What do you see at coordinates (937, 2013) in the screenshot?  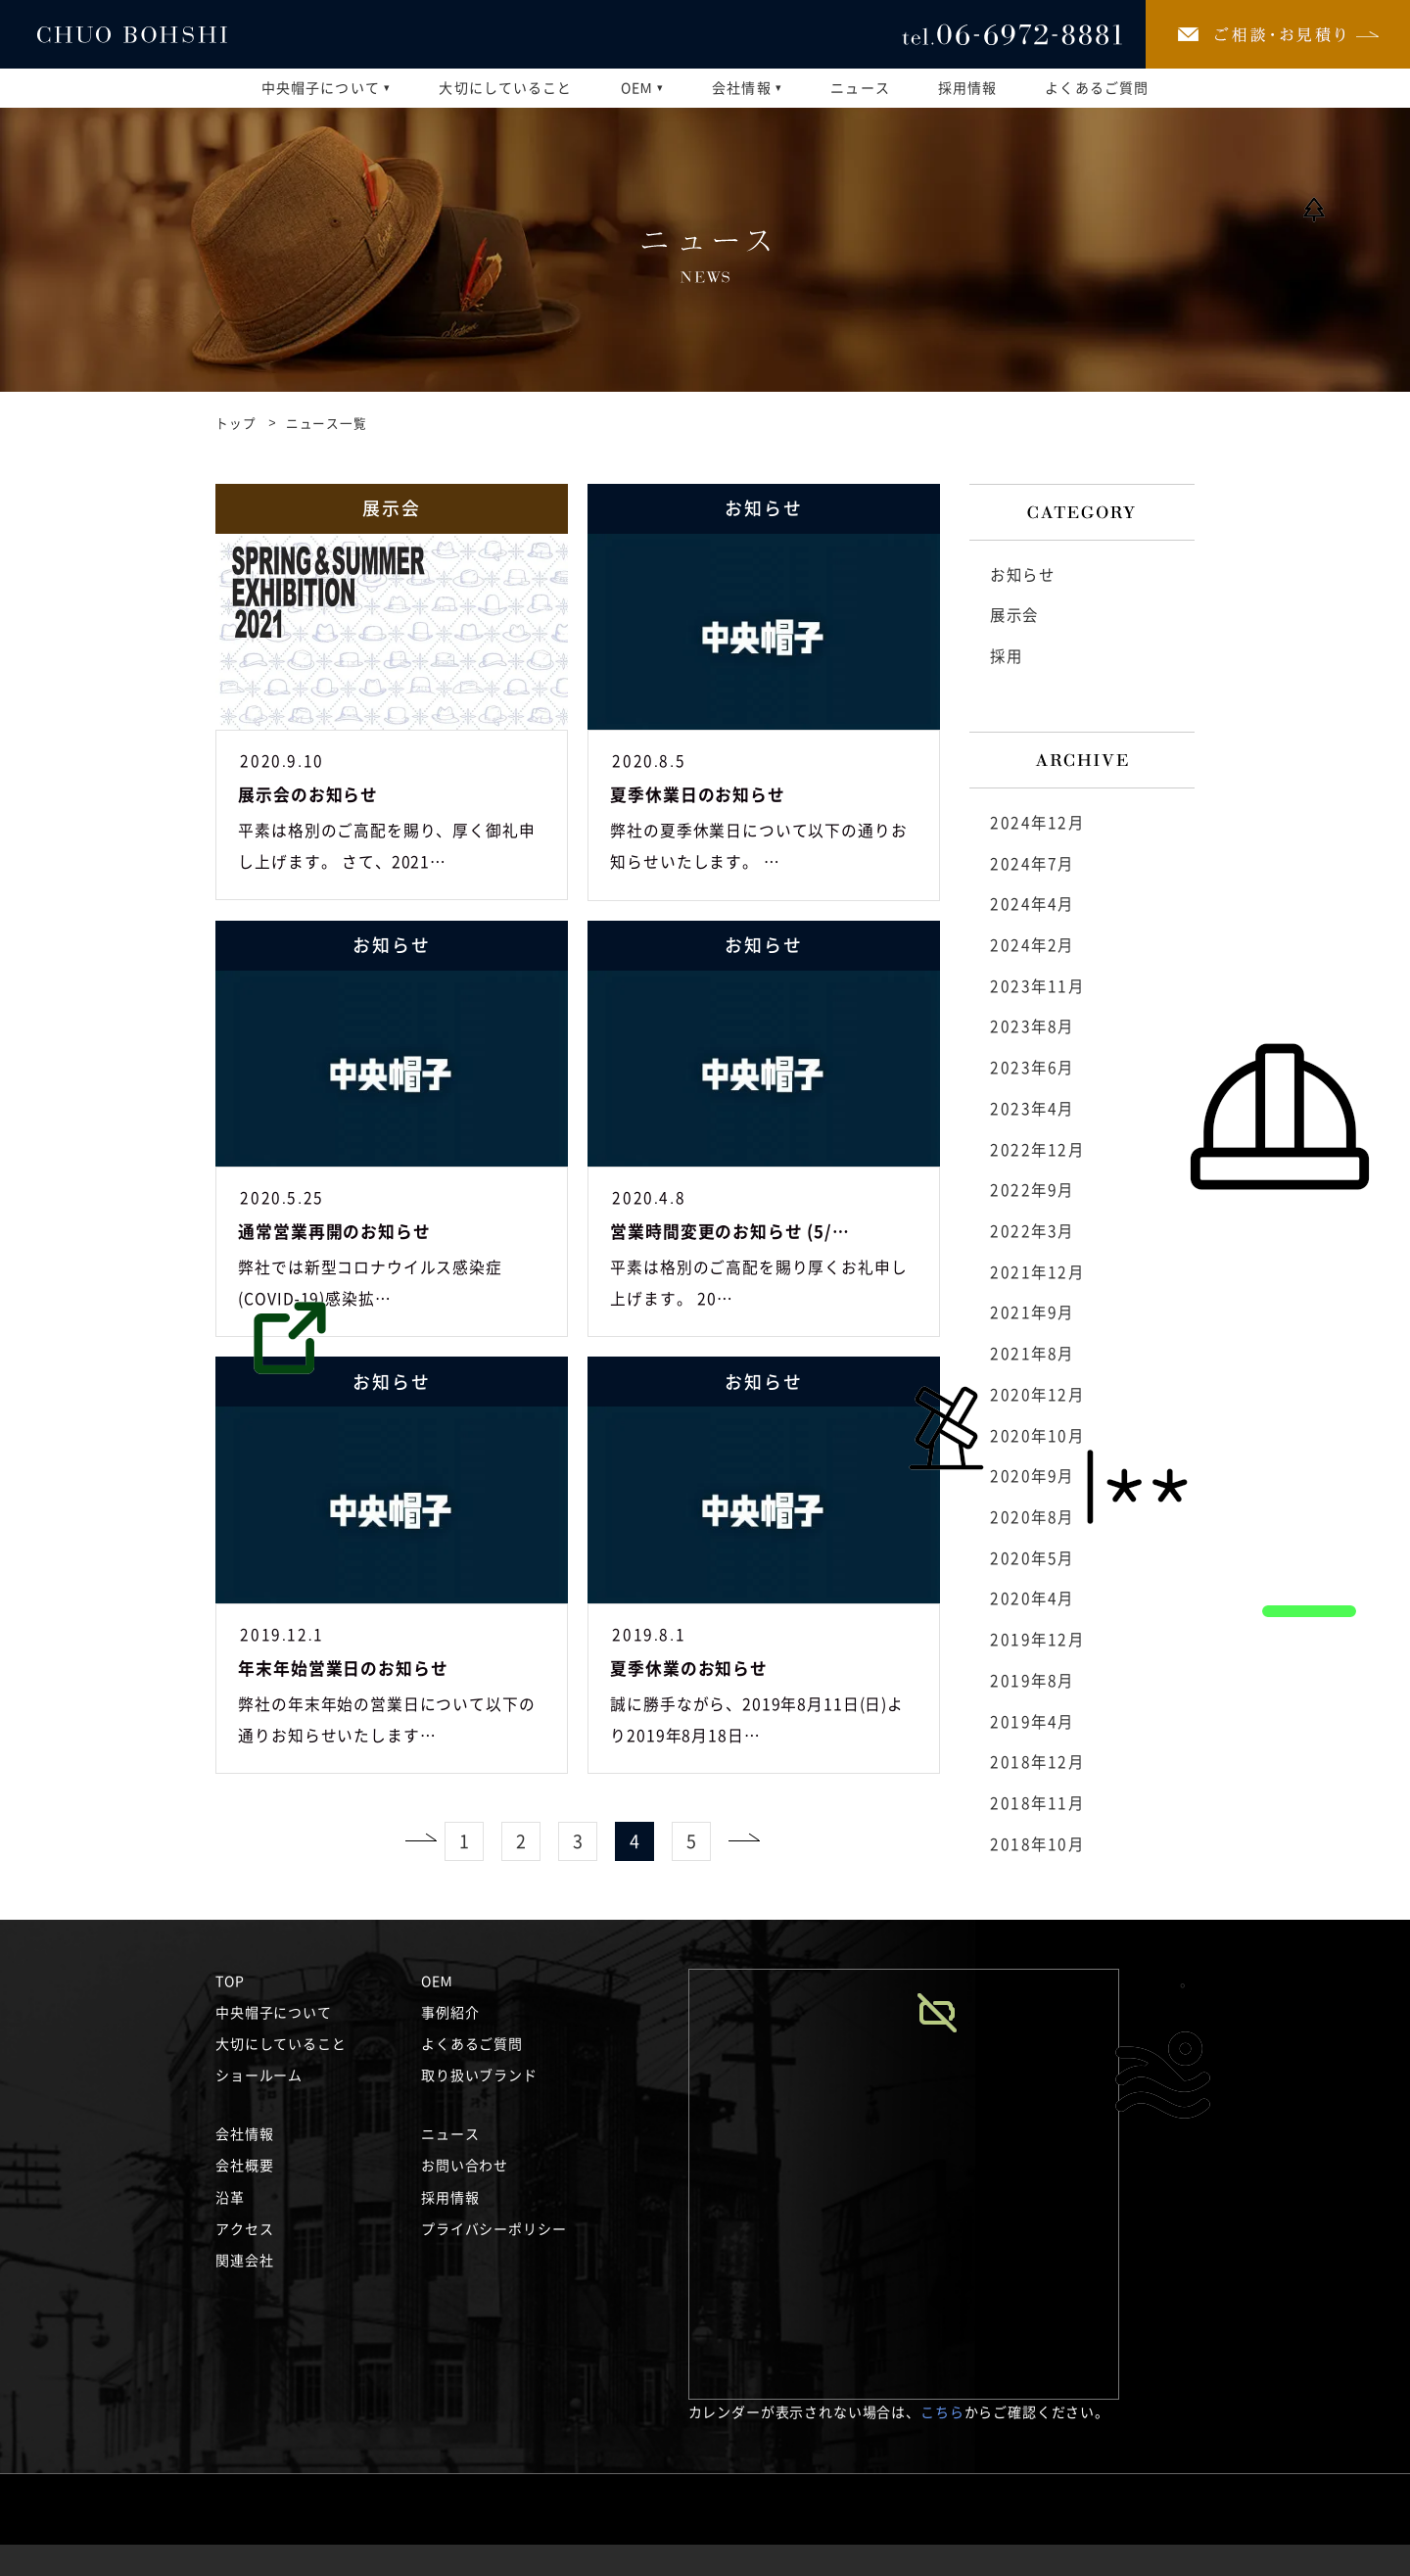 I see `battery unavailable or disconnected` at bounding box center [937, 2013].